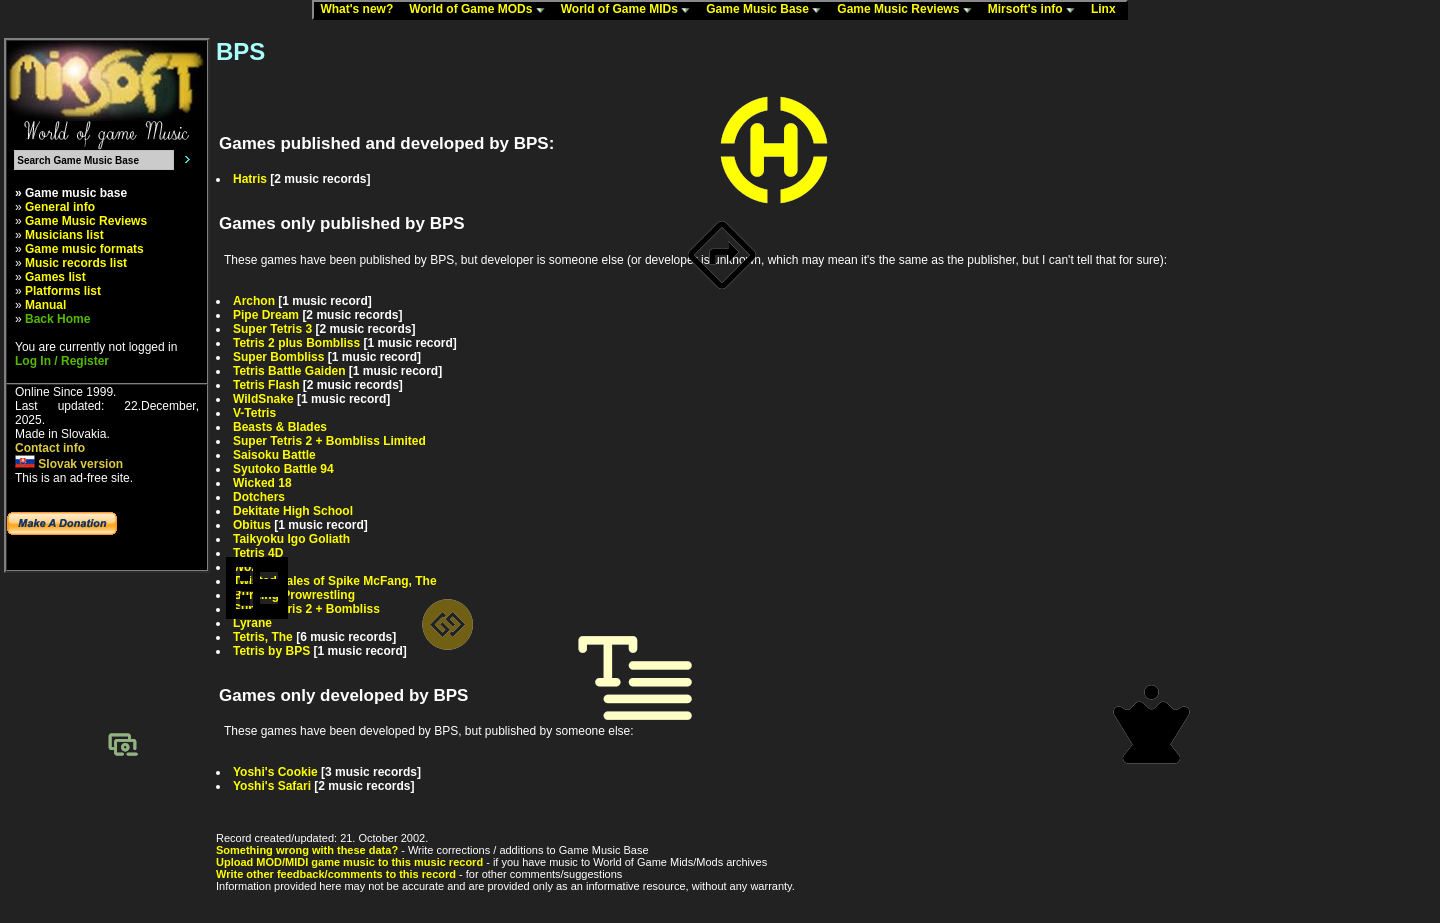 Image resolution: width=1440 pixels, height=923 pixels. I want to click on read articles from the new york times, so click(633, 678).